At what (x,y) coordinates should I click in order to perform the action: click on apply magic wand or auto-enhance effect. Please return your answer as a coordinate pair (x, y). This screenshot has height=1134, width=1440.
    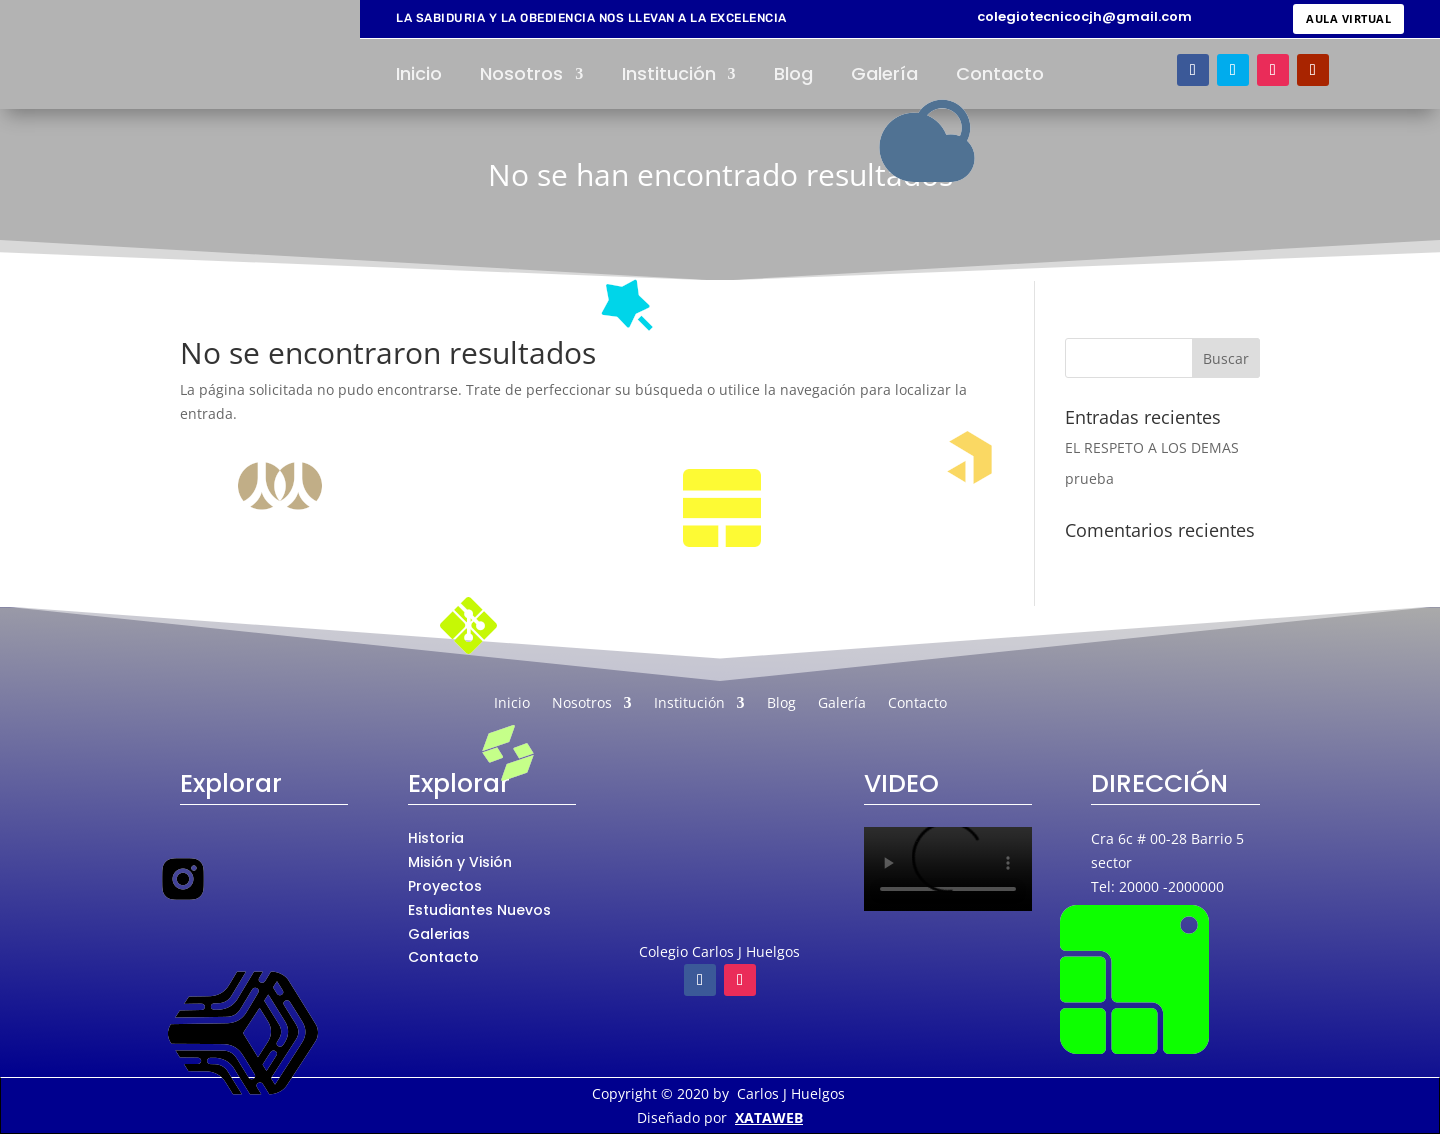
    Looking at the image, I should click on (627, 305).